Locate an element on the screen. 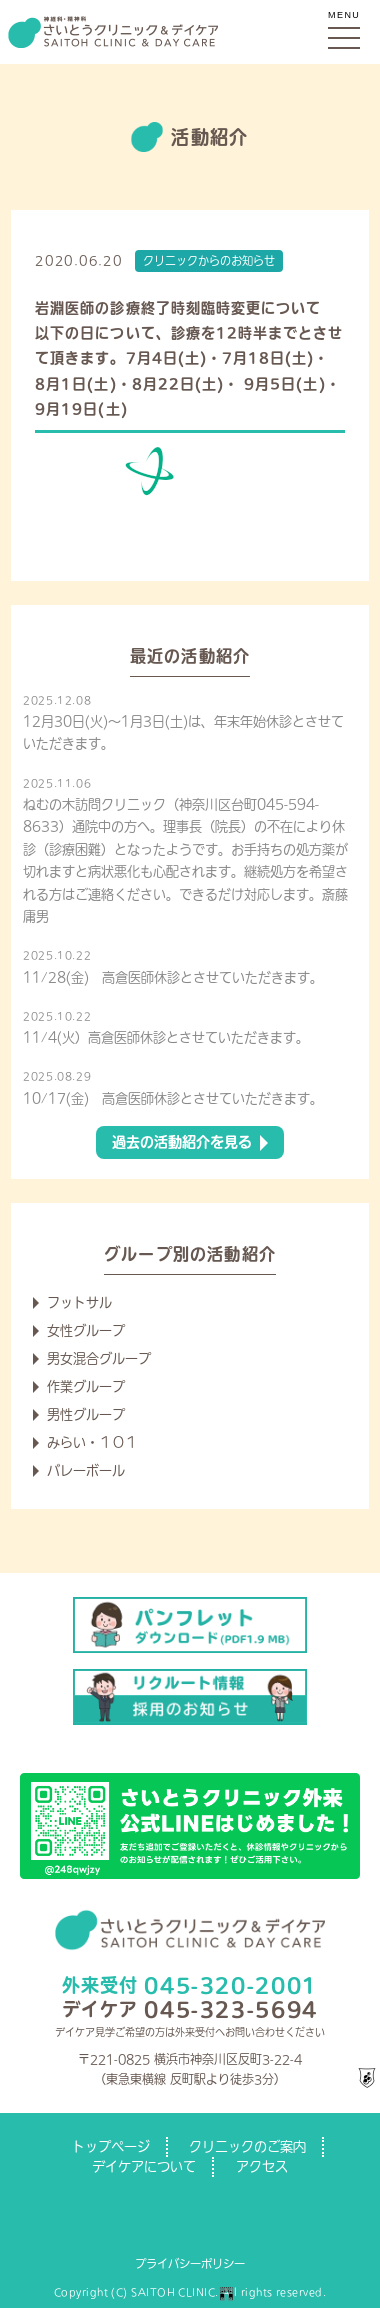  indicates acid resistance or protection status is located at coordinates (367, 2078).